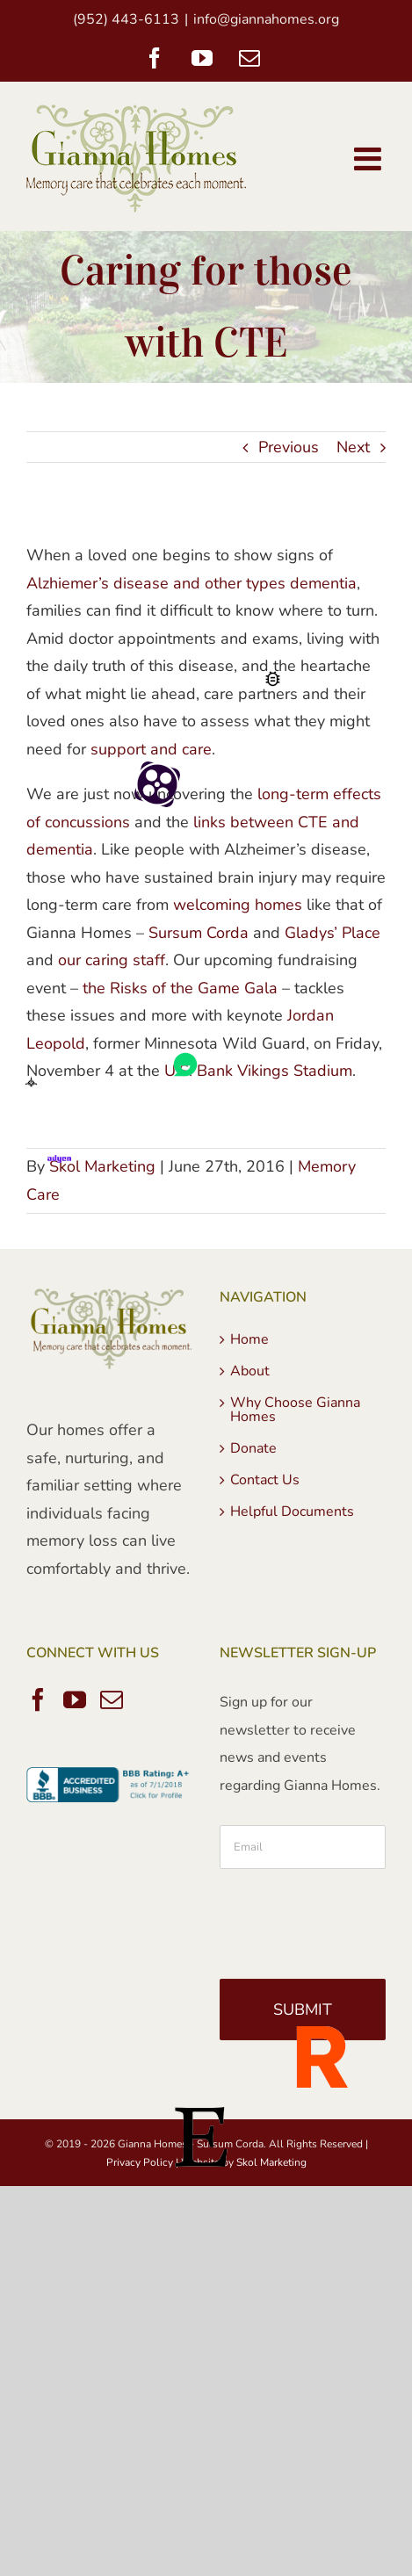  I want to click on galactic senate logo from star wars, so click(31, 1081).